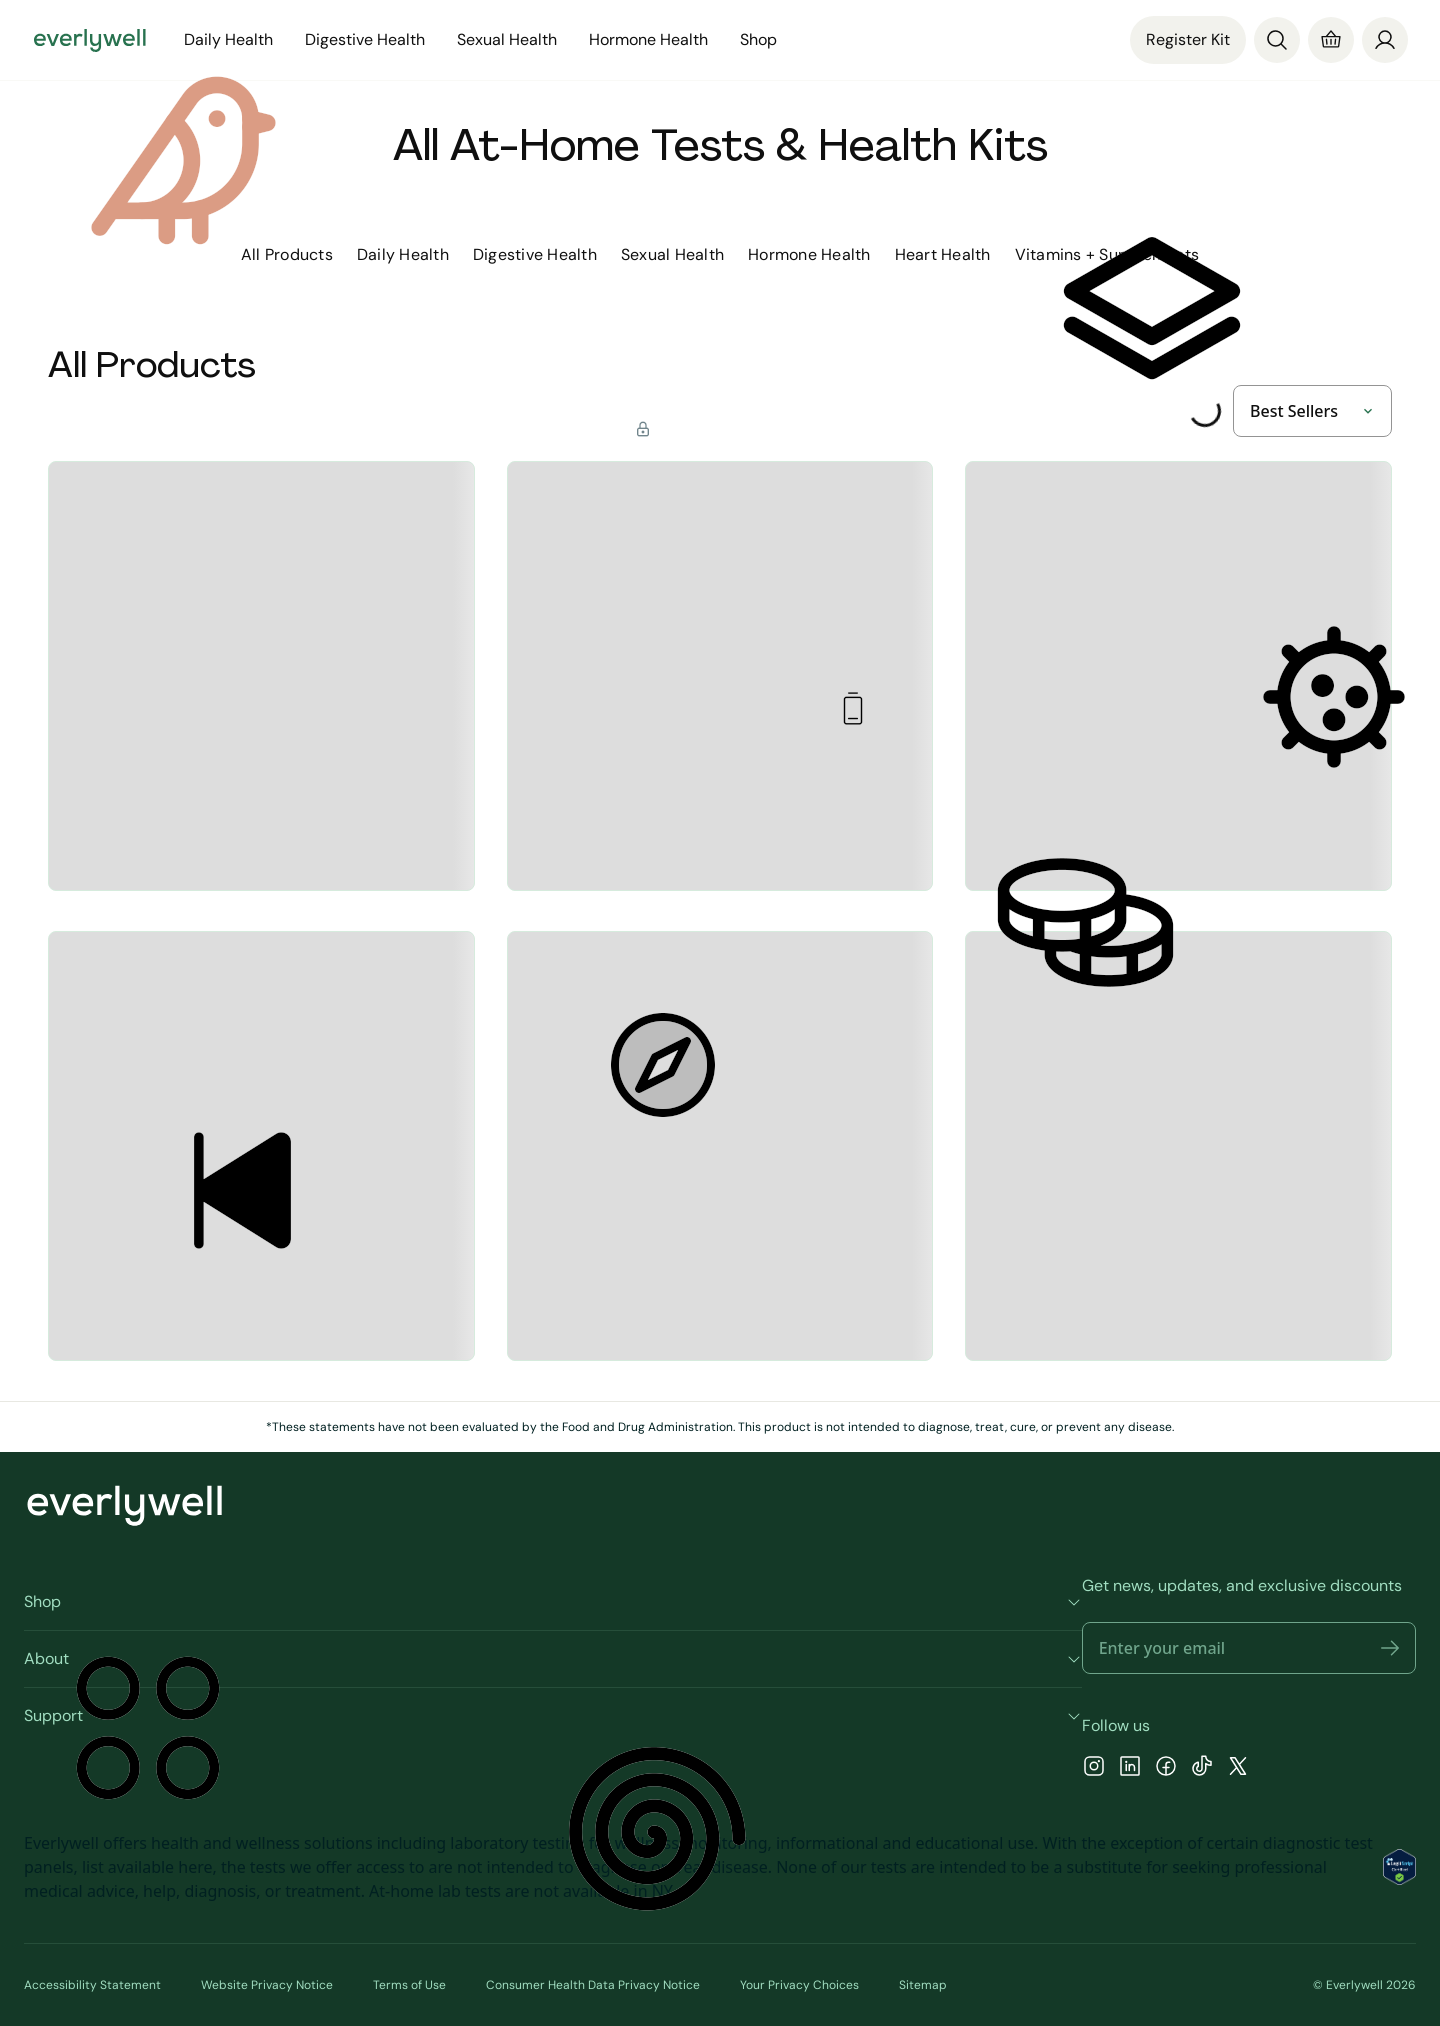 Image resolution: width=1440 pixels, height=2026 pixels. What do you see at coordinates (1085, 922) in the screenshot?
I see `view your coin balance or currency` at bounding box center [1085, 922].